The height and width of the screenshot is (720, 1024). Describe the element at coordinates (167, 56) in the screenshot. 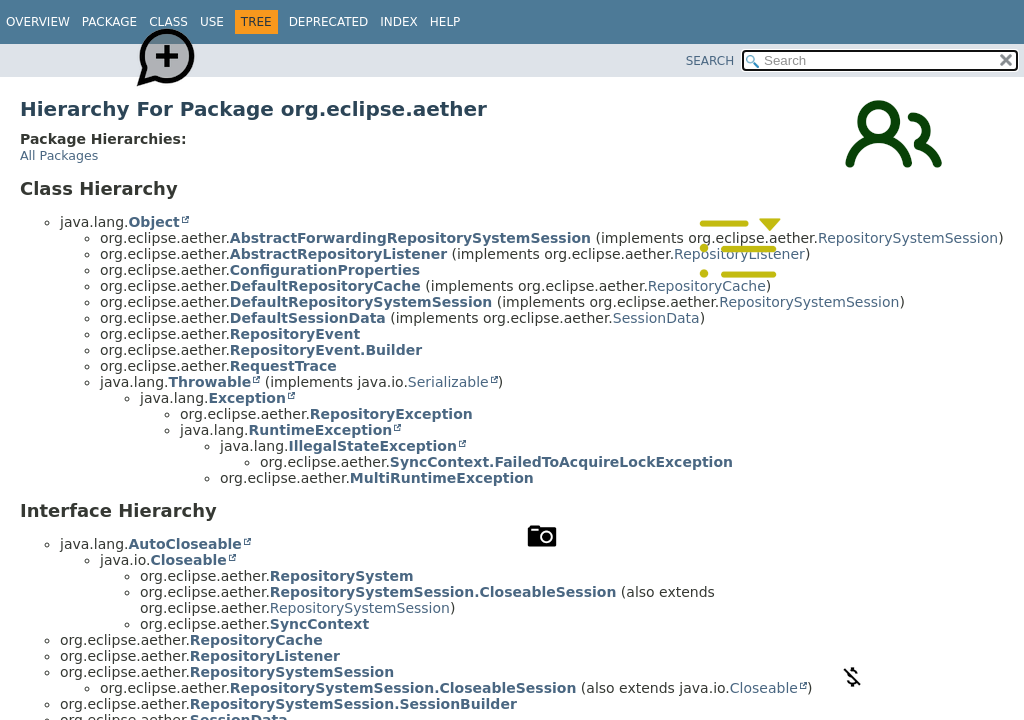

I see `add a comment or review to a map location` at that location.